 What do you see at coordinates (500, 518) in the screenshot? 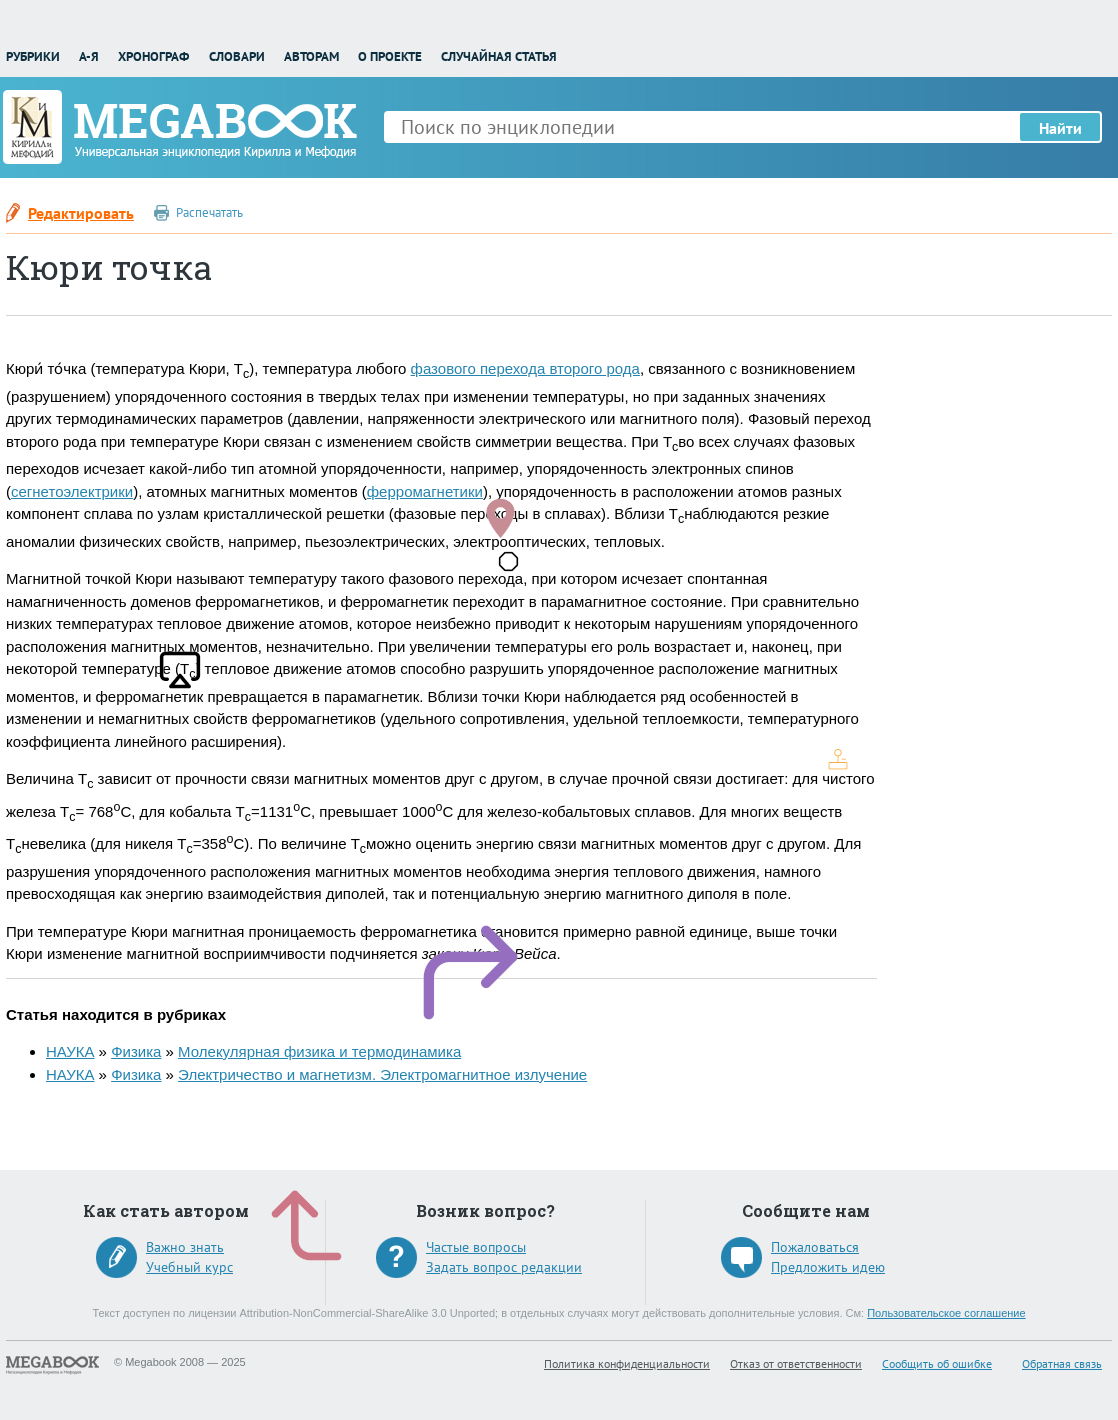
I see `view current location on map` at bounding box center [500, 518].